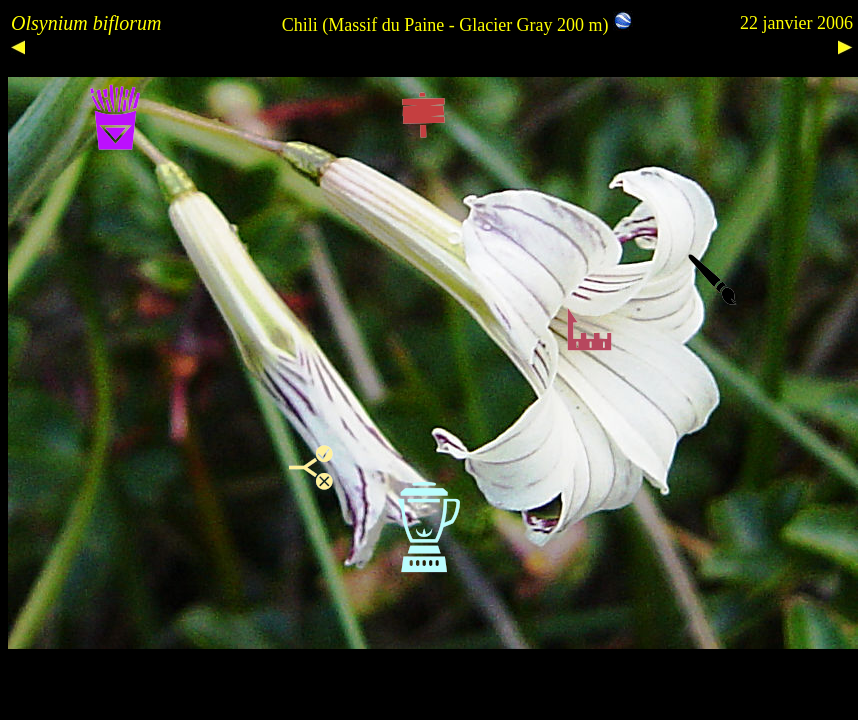 This screenshot has height=720, width=858. I want to click on view in-game signpost or hint, so click(424, 114).